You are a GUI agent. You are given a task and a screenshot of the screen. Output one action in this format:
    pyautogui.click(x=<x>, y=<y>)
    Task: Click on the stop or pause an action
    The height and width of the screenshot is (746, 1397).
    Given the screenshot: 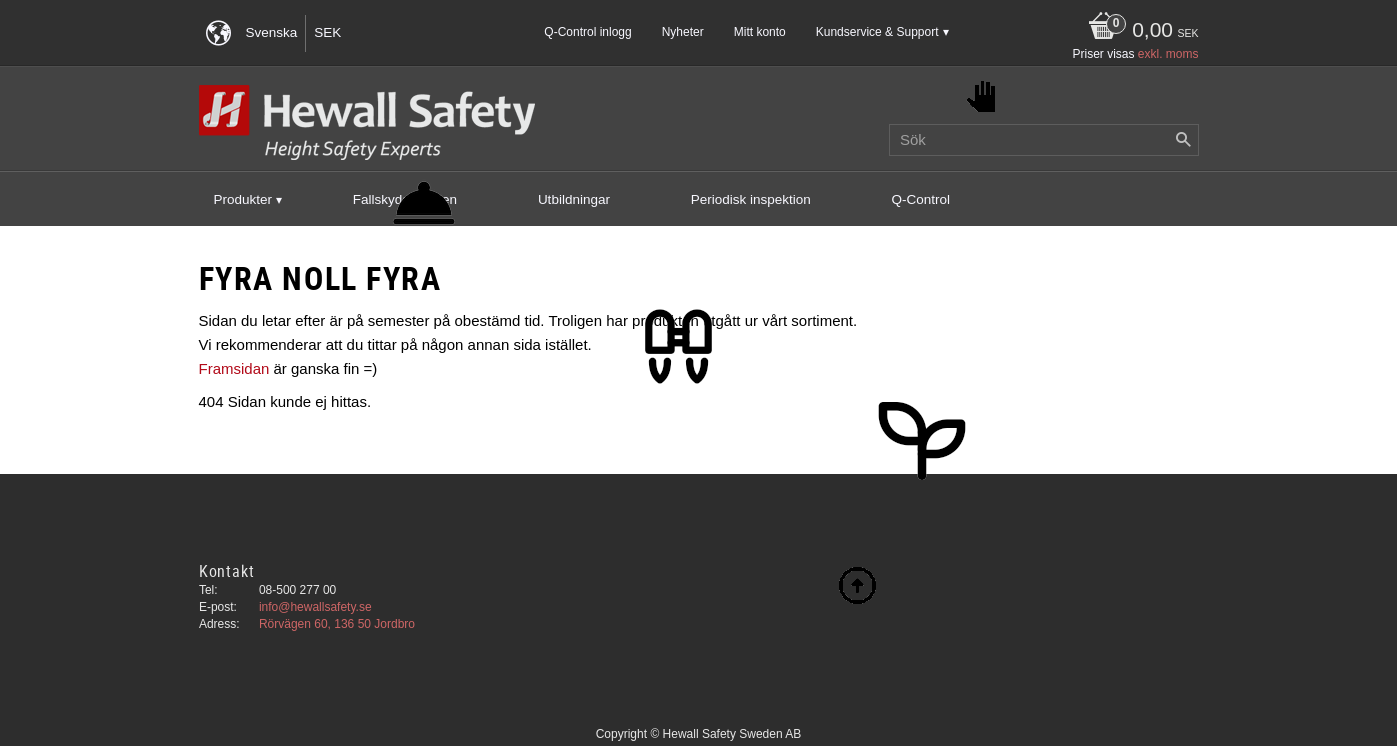 What is the action you would take?
    pyautogui.click(x=980, y=96)
    